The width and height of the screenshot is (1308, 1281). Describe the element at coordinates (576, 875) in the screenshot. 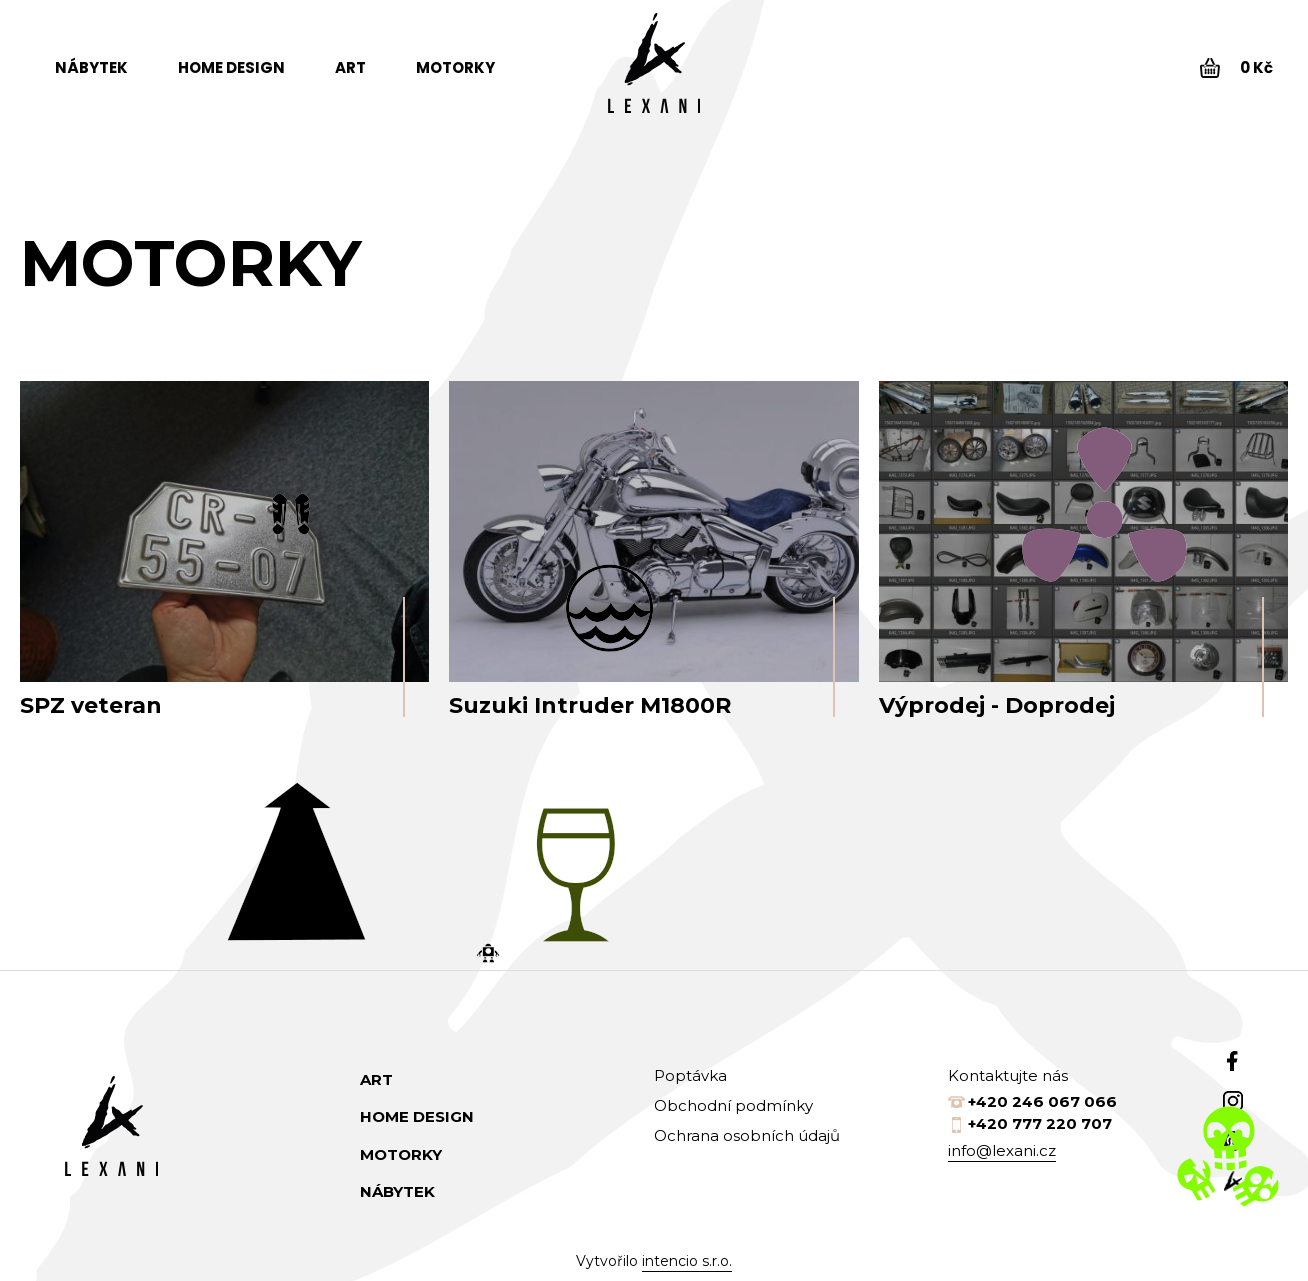

I see `browse wine or beverage options` at that location.